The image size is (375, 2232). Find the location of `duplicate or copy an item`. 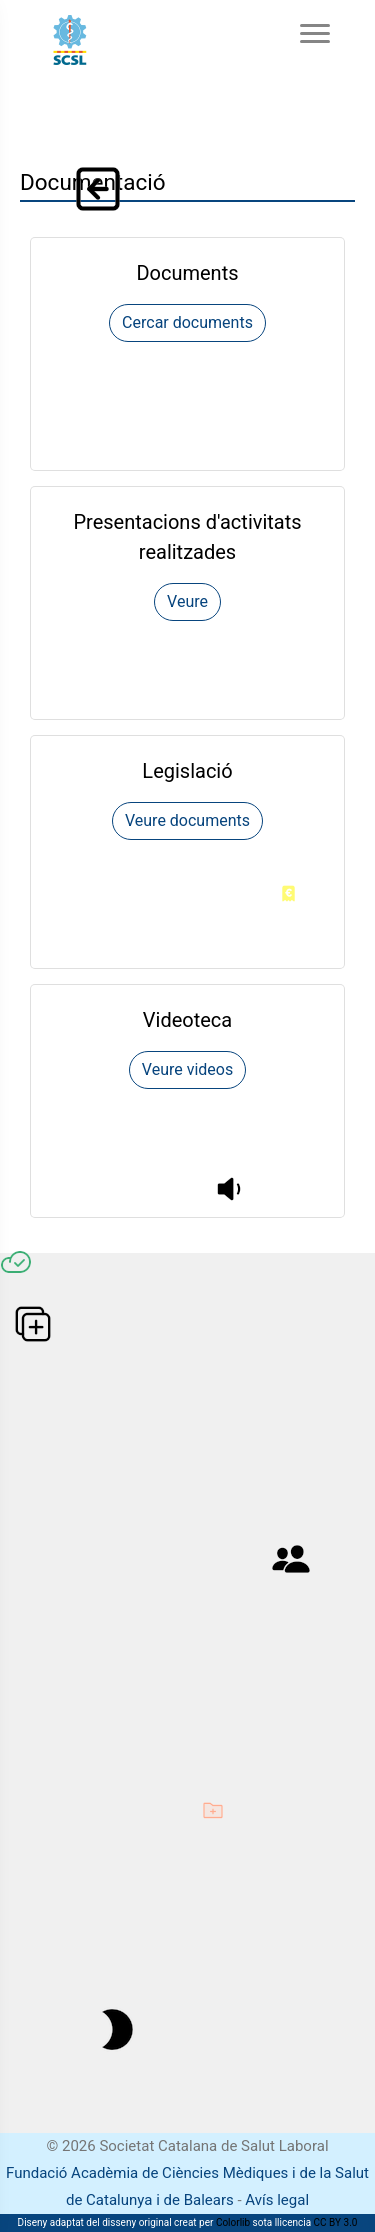

duplicate or copy an item is located at coordinates (33, 1324).